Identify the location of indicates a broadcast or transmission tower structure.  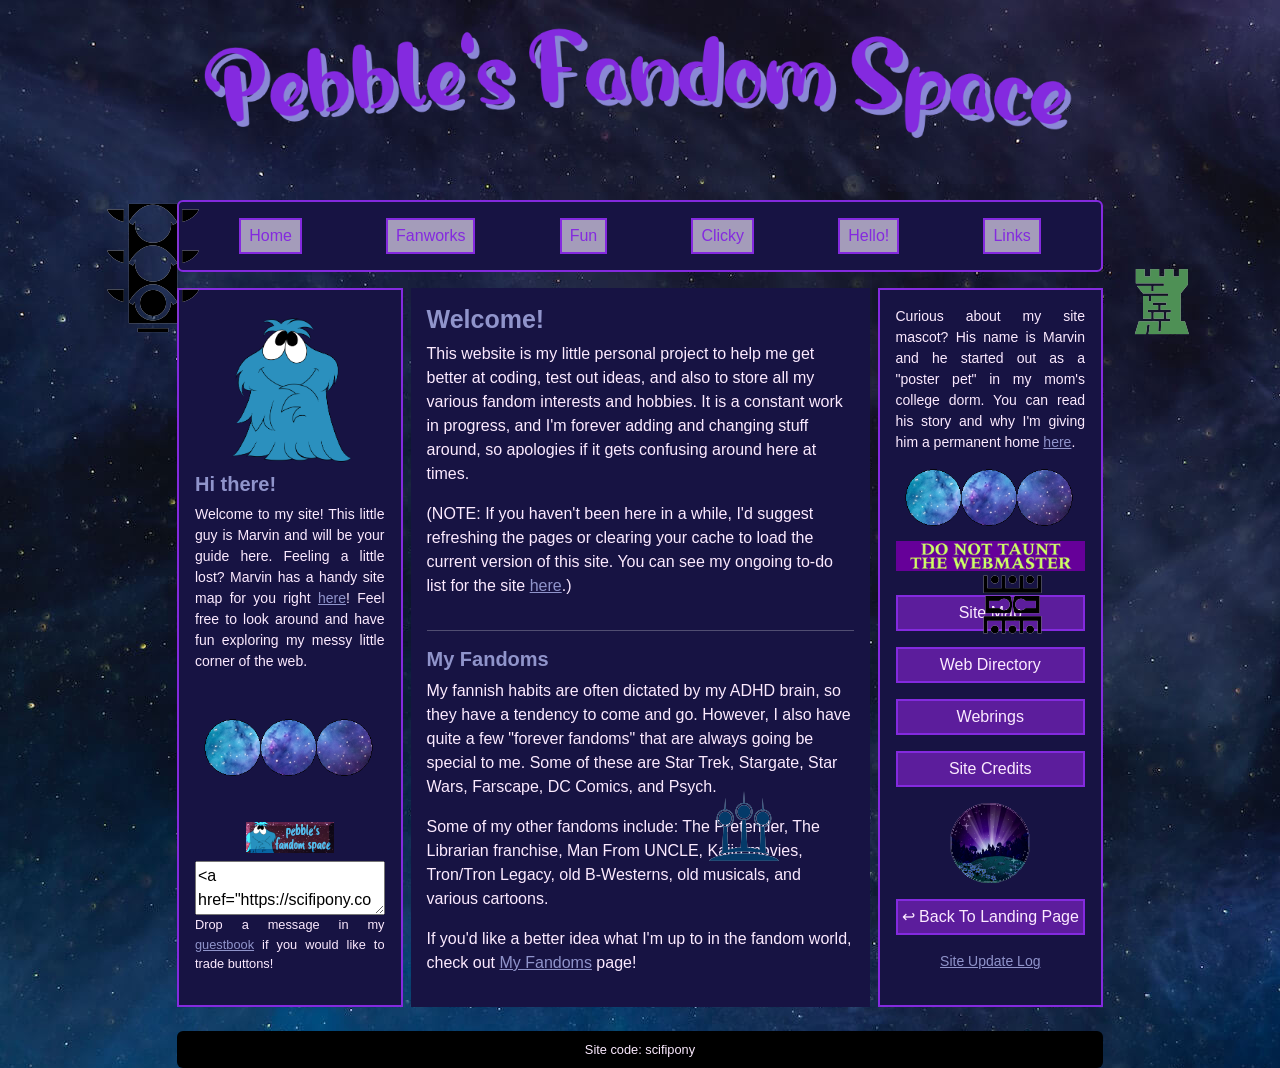
(744, 826).